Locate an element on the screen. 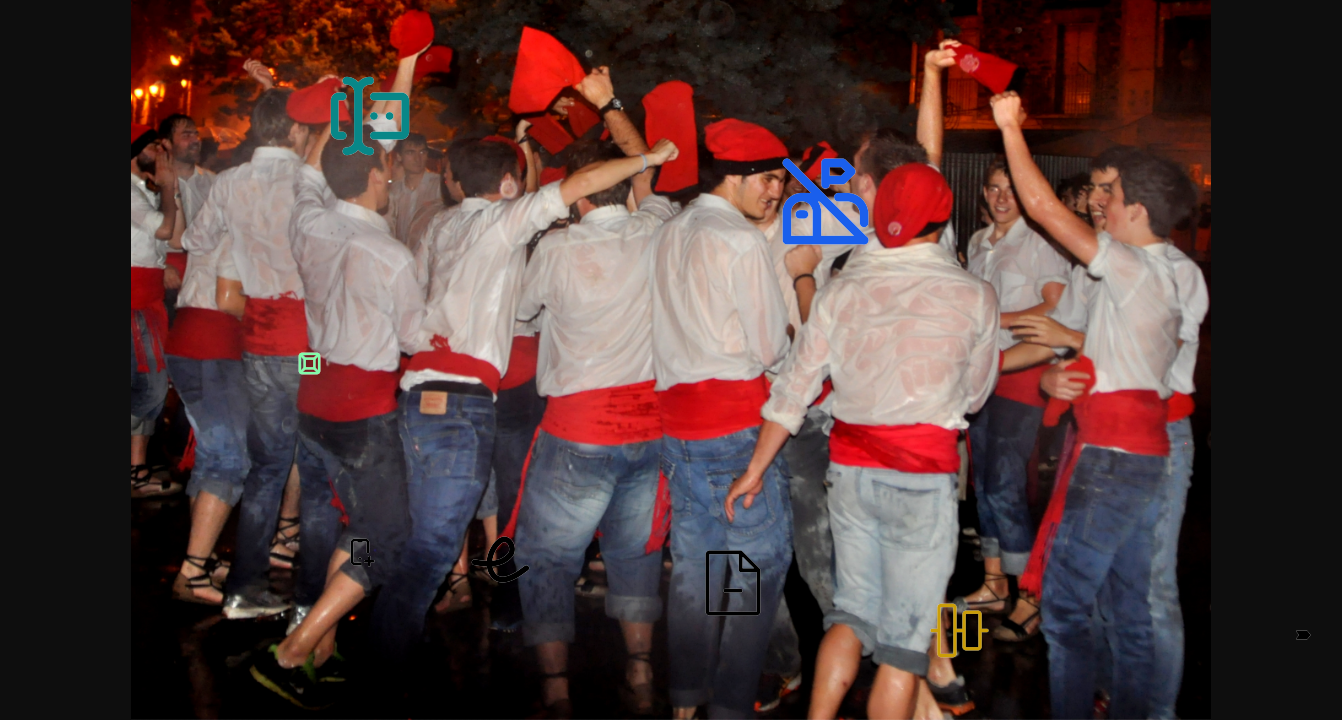 Image resolution: width=1342 pixels, height=720 pixels. align selected objects to vertical center is located at coordinates (959, 630).